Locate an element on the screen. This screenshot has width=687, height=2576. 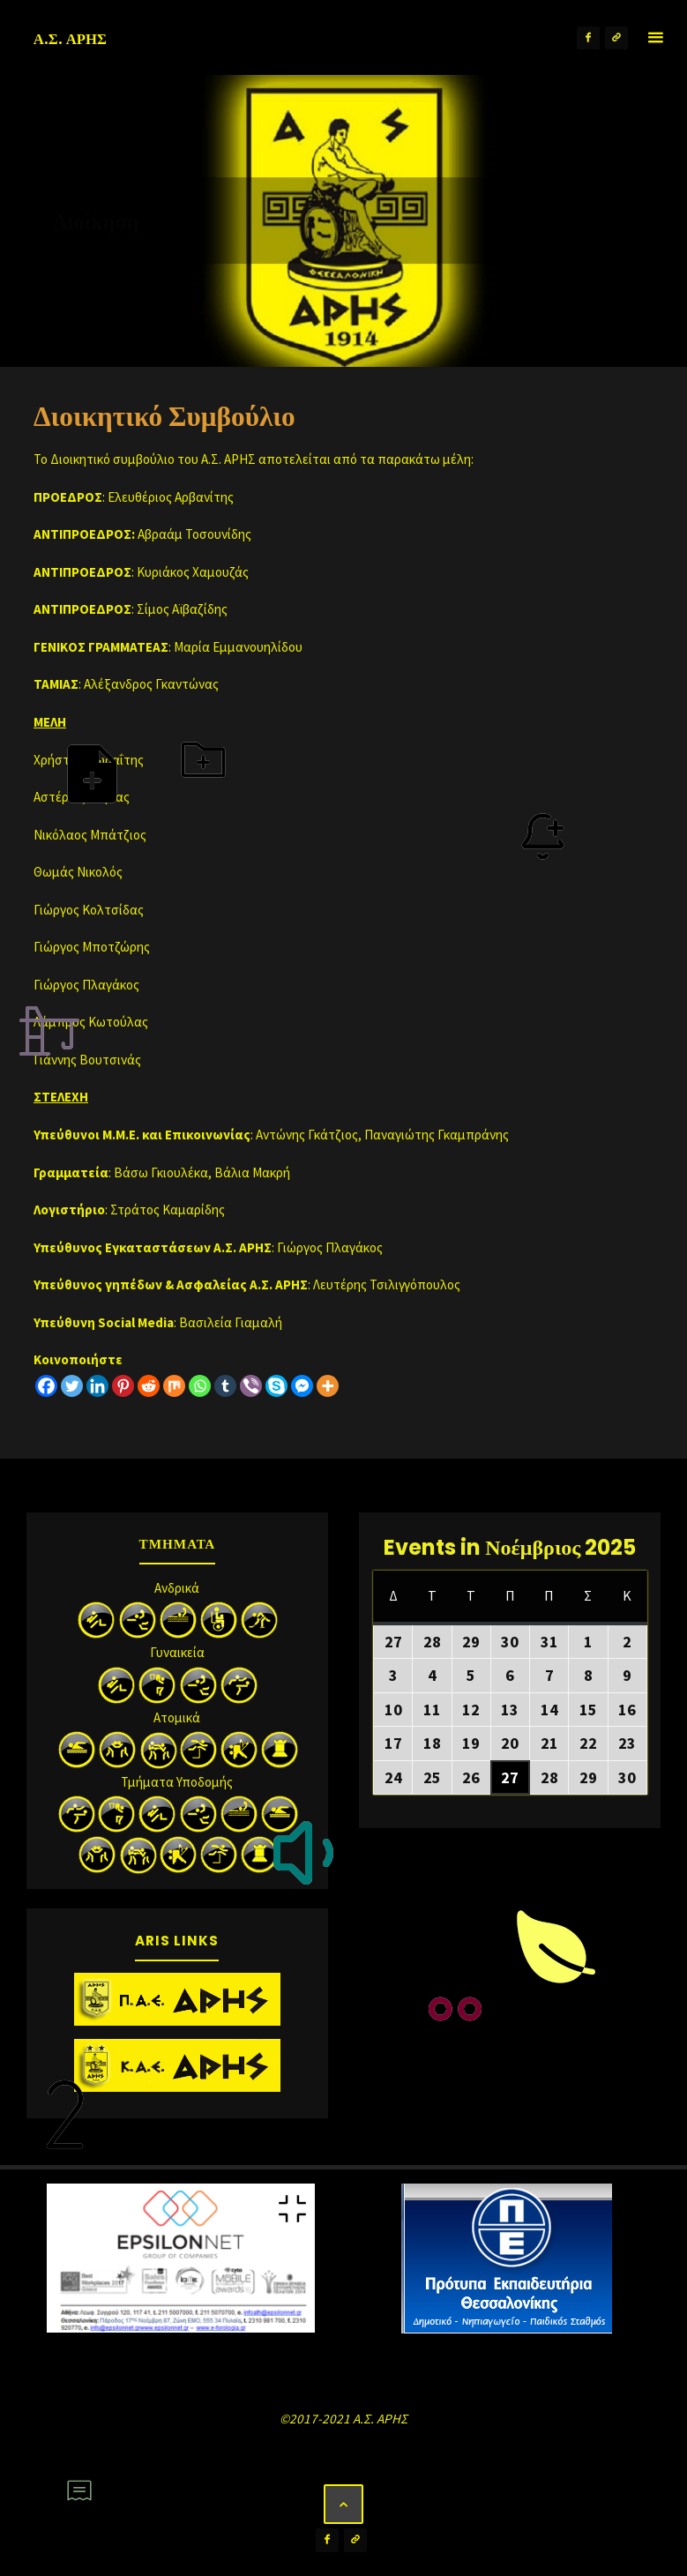
exit fullscreen mode is located at coordinates (292, 2208).